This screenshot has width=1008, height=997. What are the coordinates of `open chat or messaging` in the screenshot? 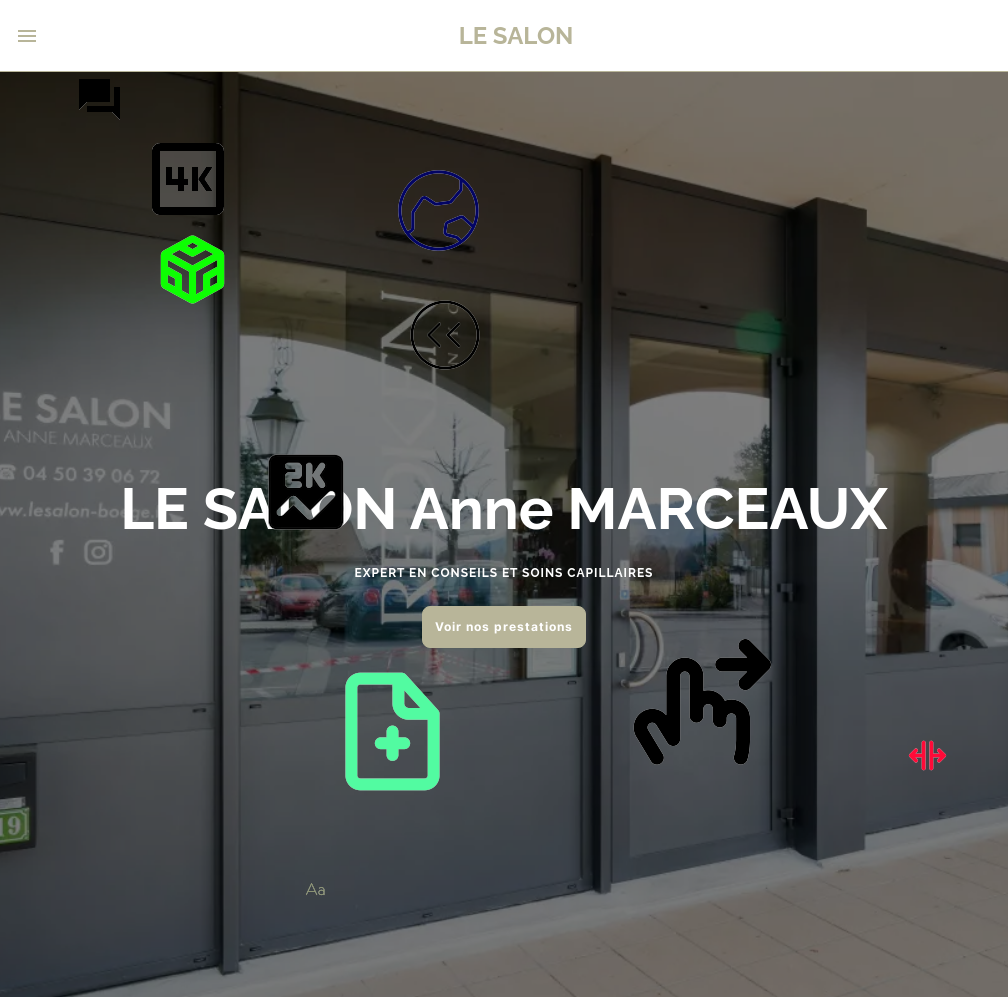 It's located at (99, 99).